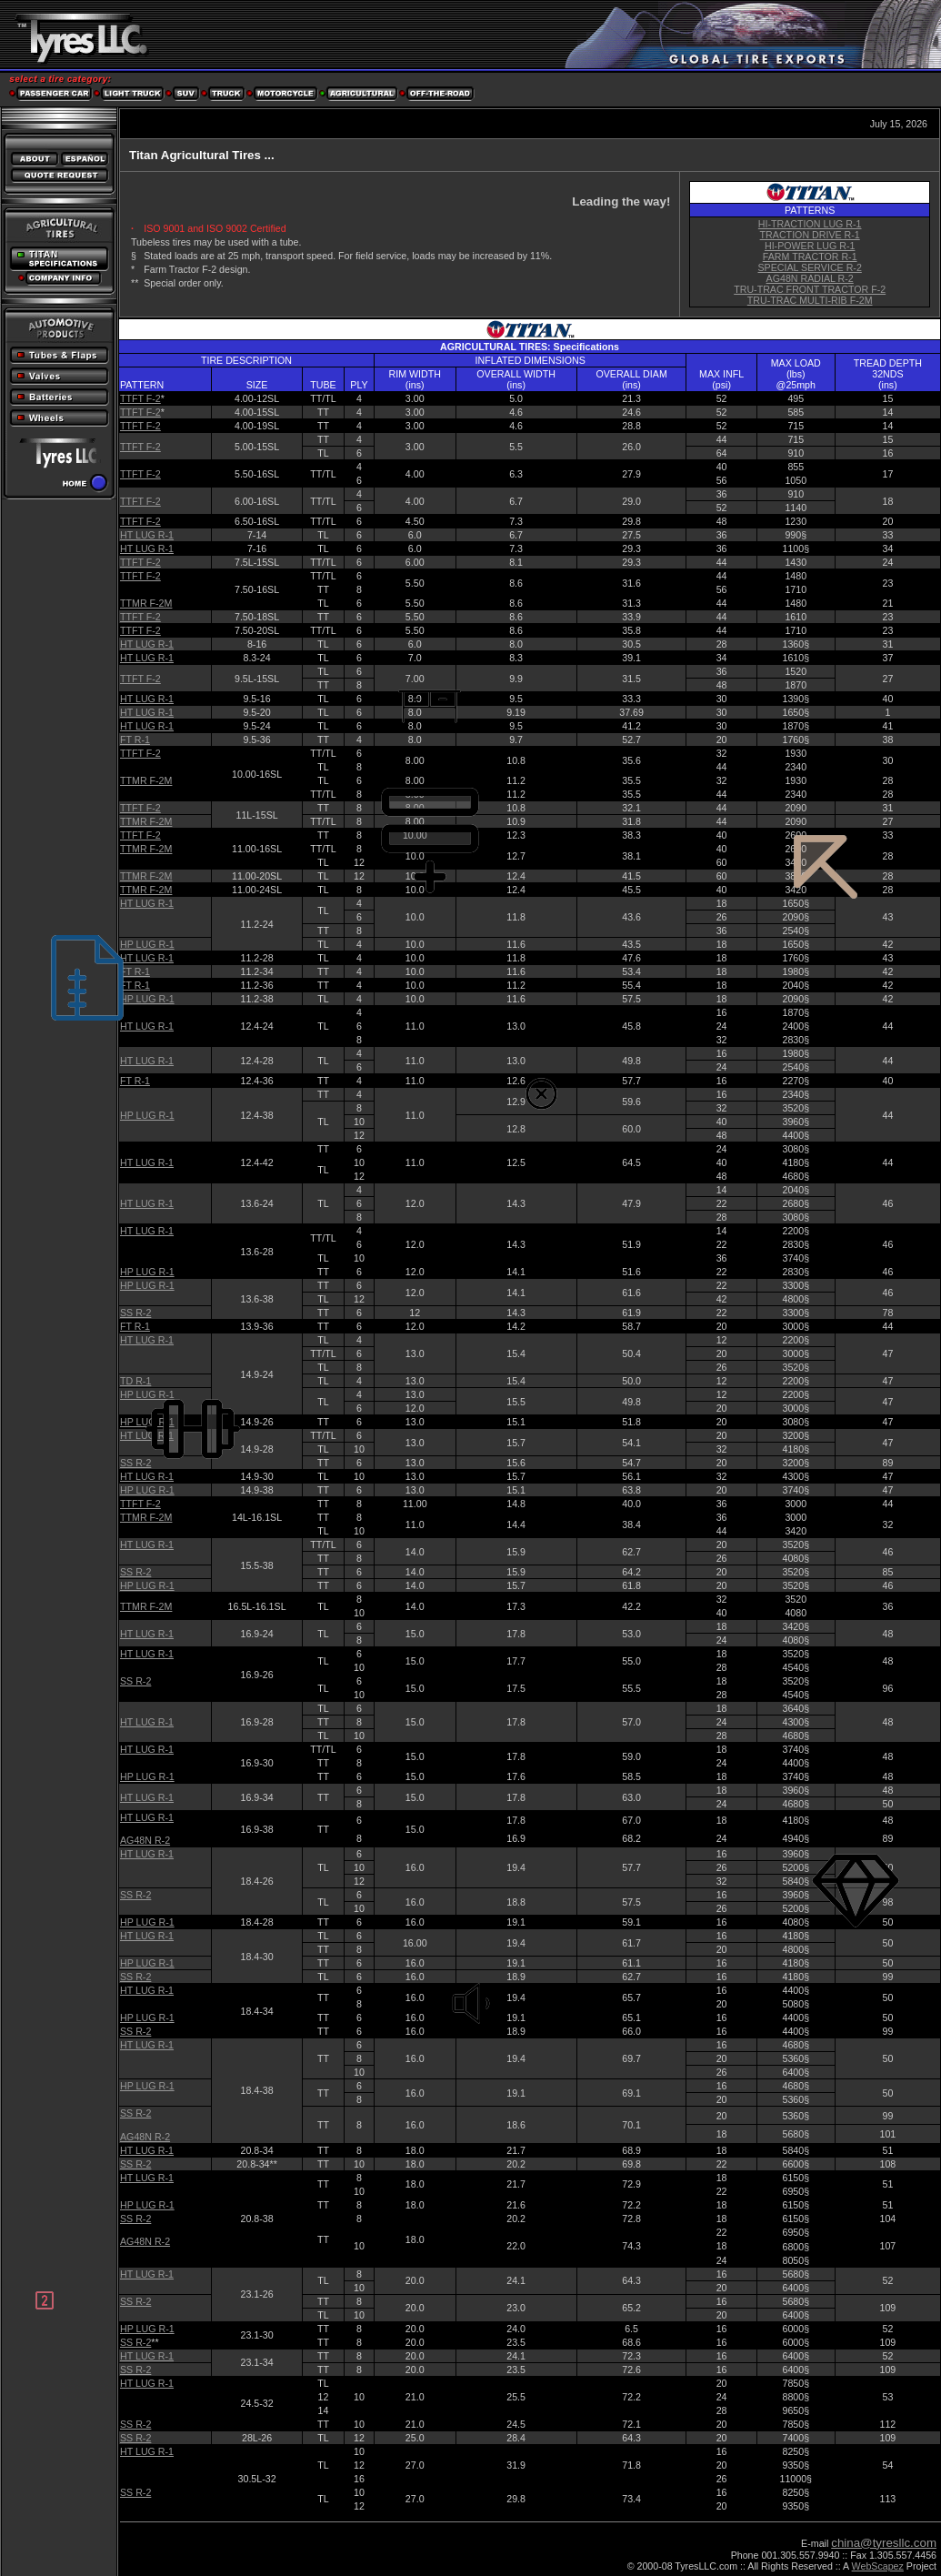  I want to click on access compressed or archived files, so click(87, 978).